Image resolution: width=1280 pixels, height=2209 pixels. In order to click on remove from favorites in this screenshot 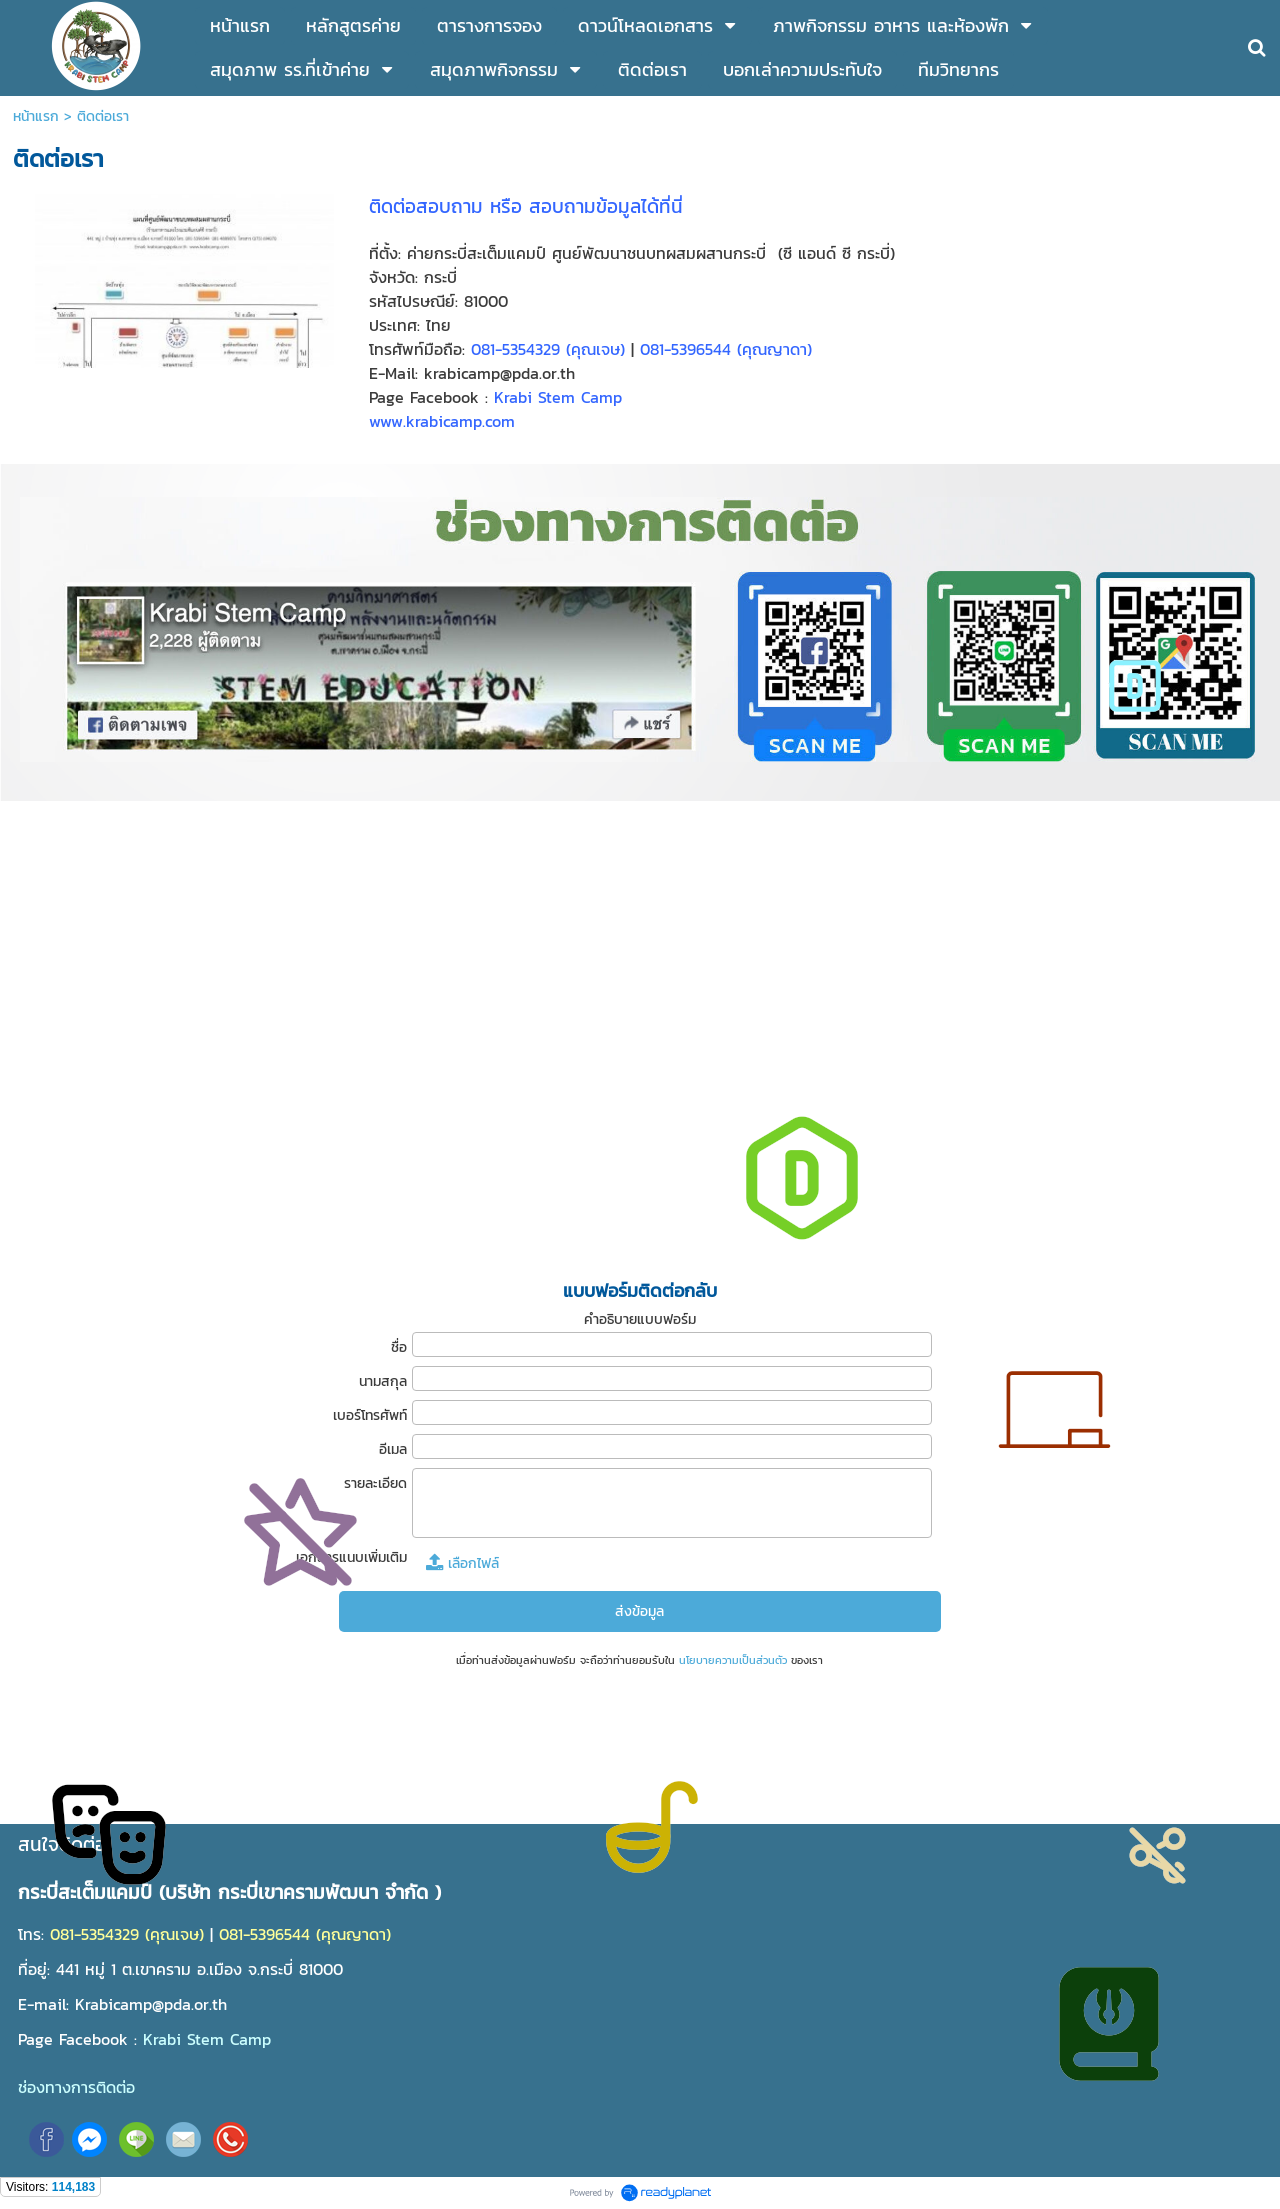, I will do `click(300, 1534)`.